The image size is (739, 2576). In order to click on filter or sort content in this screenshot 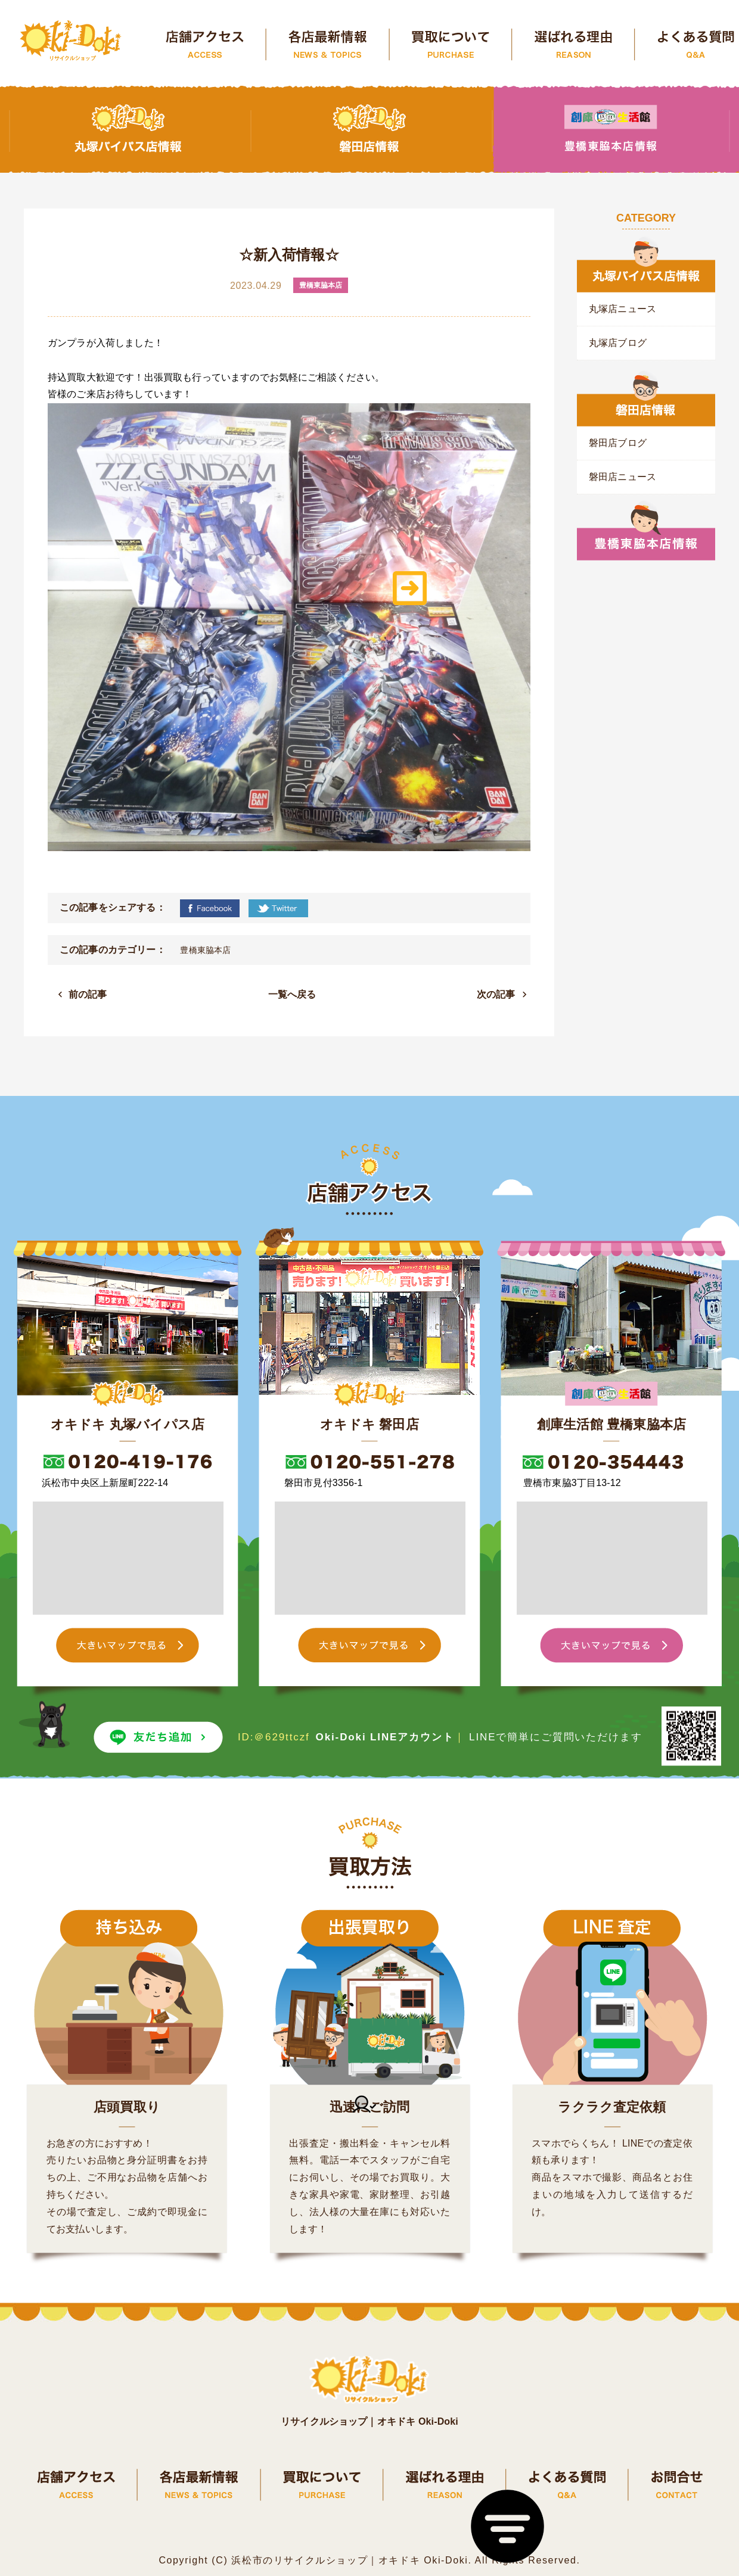, I will do `click(507, 2526)`.